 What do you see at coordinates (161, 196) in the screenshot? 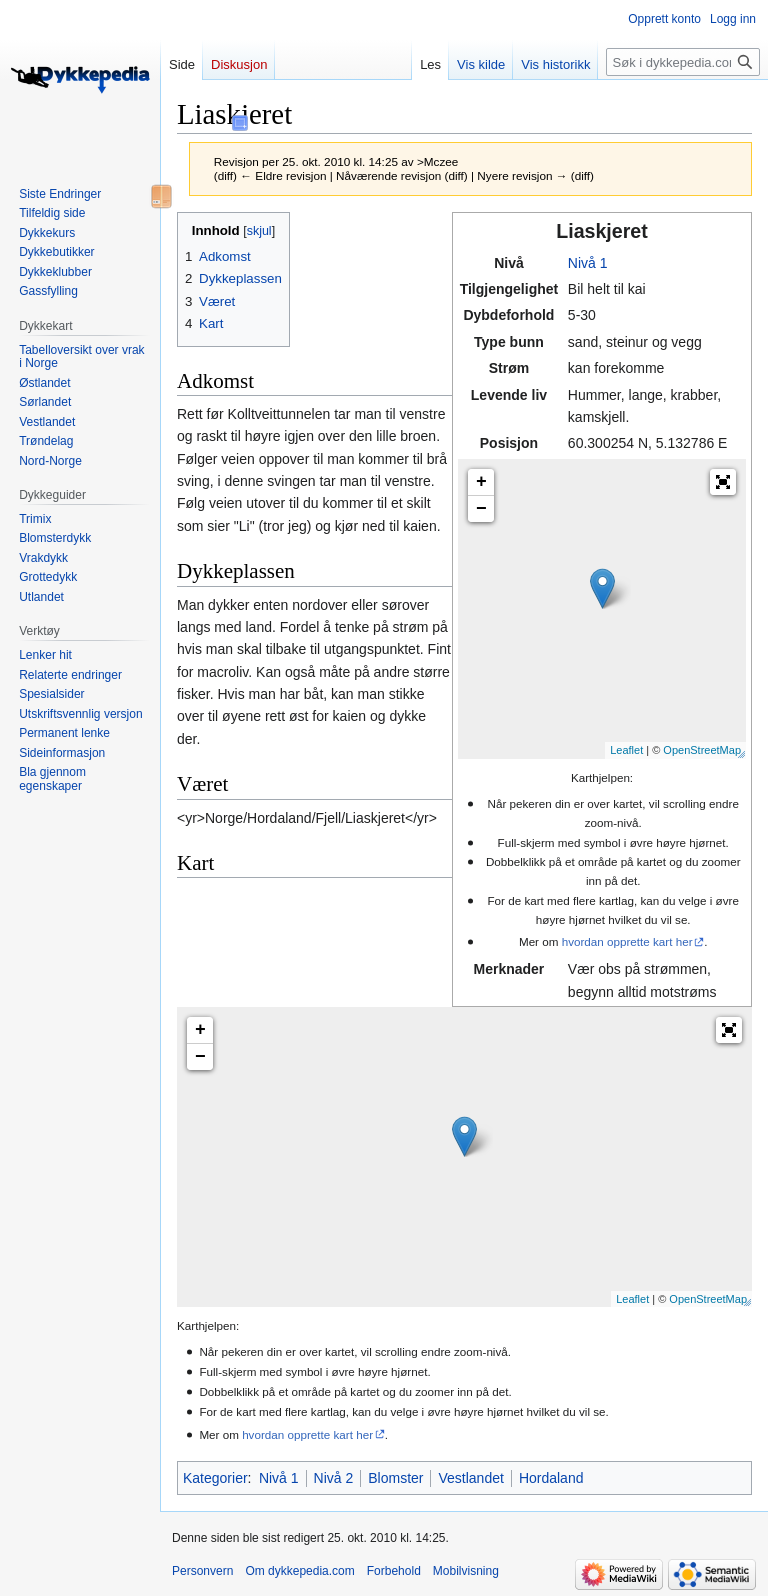
I see `compressed archive file type indicator` at bounding box center [161, 196].